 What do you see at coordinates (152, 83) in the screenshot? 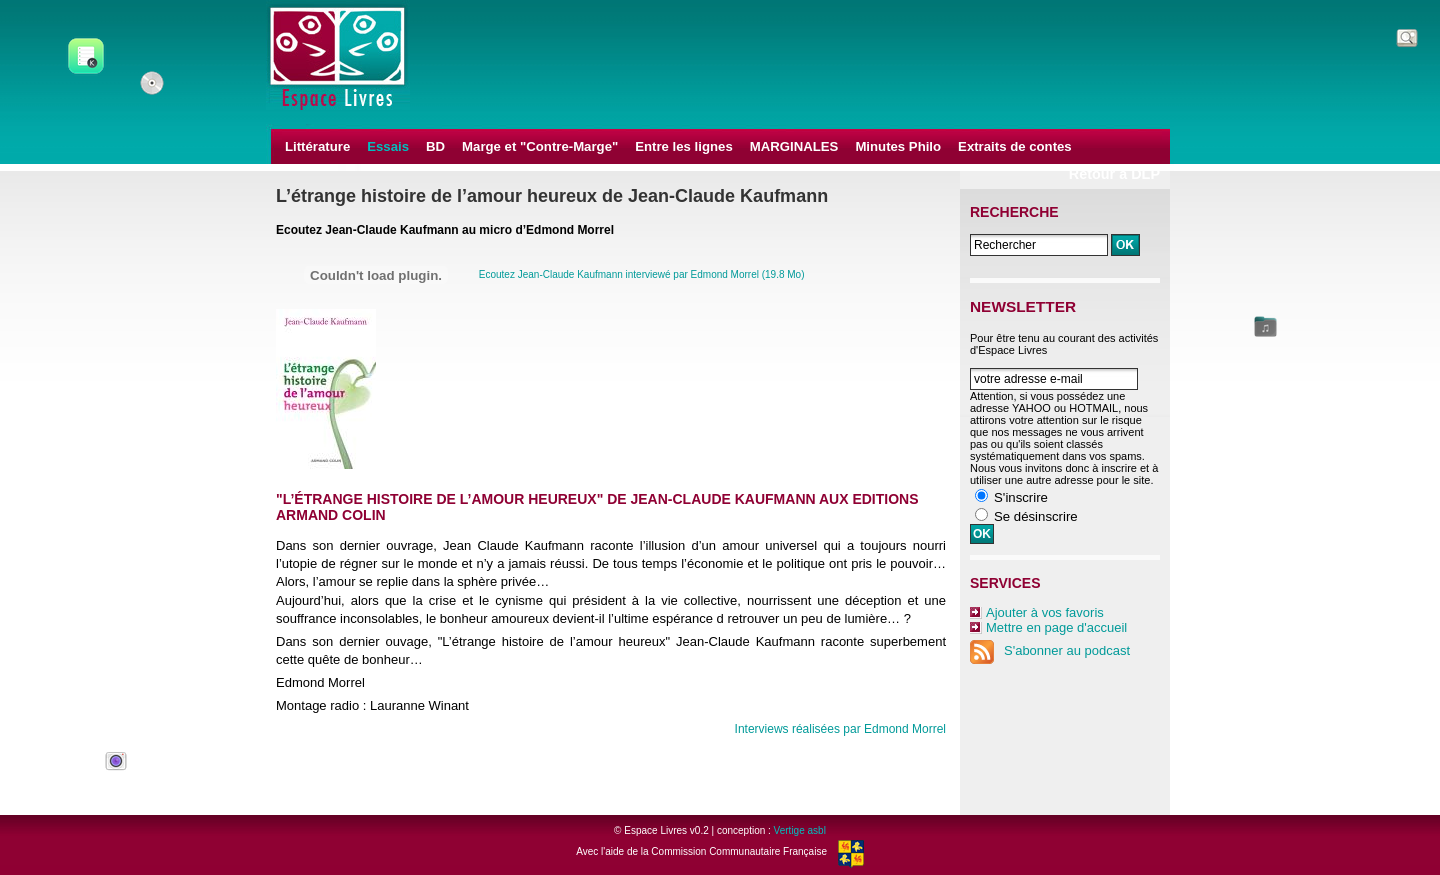
I see `indicates a blank CD-R disc ready for burning` at bounding box center [152, 83].